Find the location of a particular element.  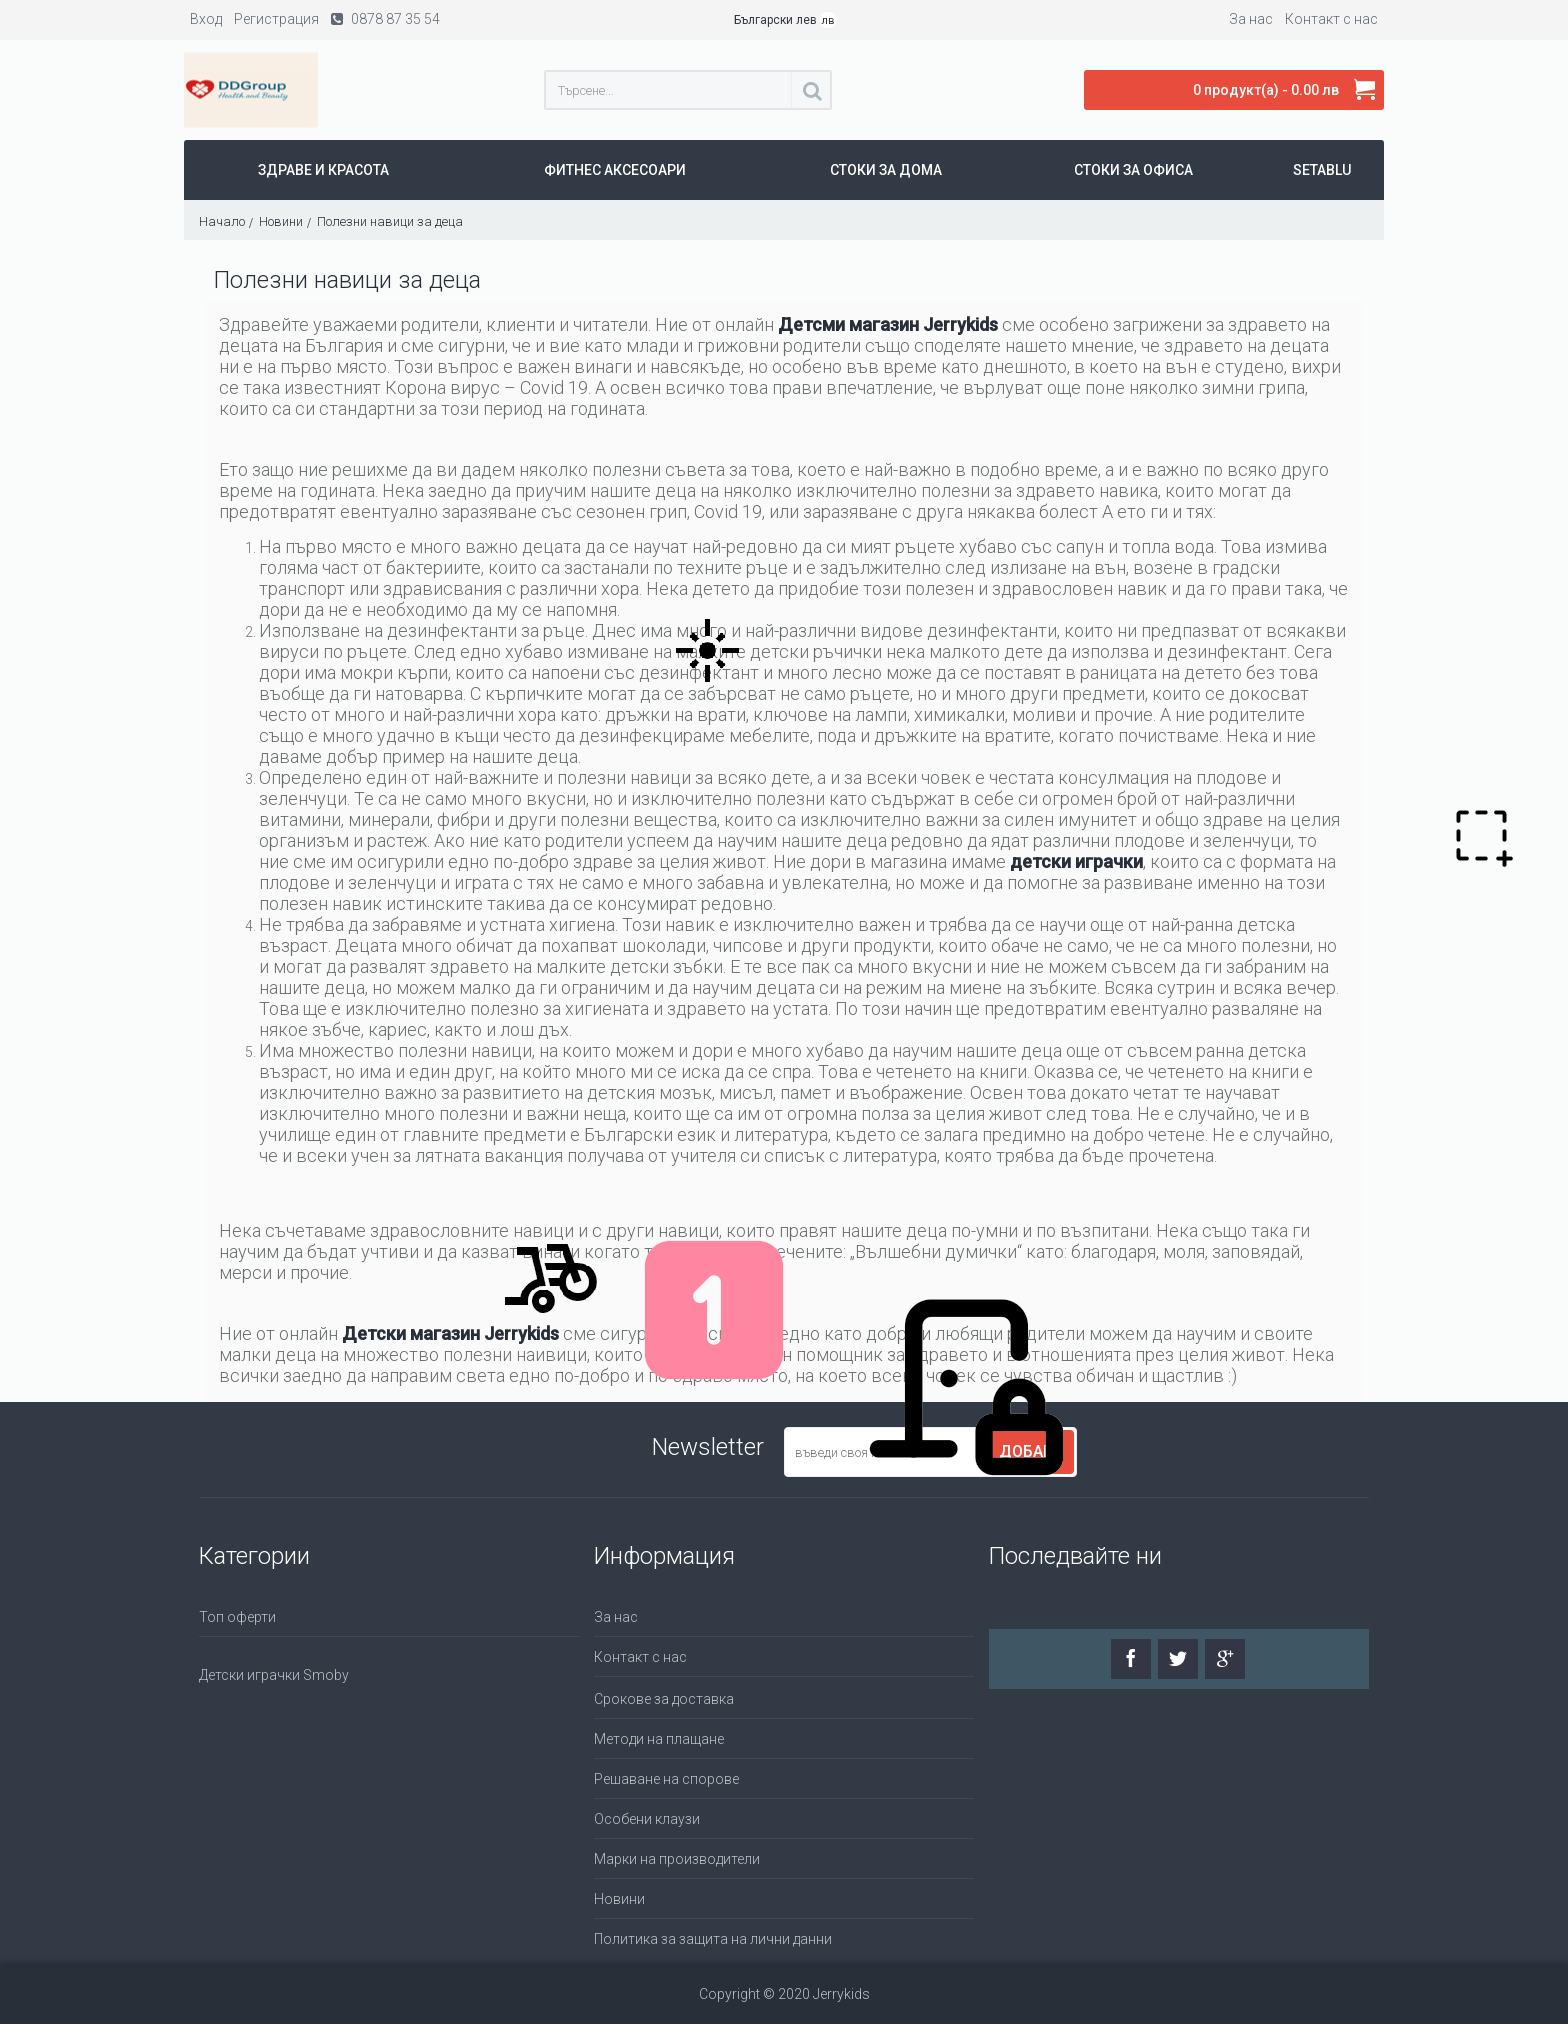

add to current selection is located at coordinates (1481, 835).